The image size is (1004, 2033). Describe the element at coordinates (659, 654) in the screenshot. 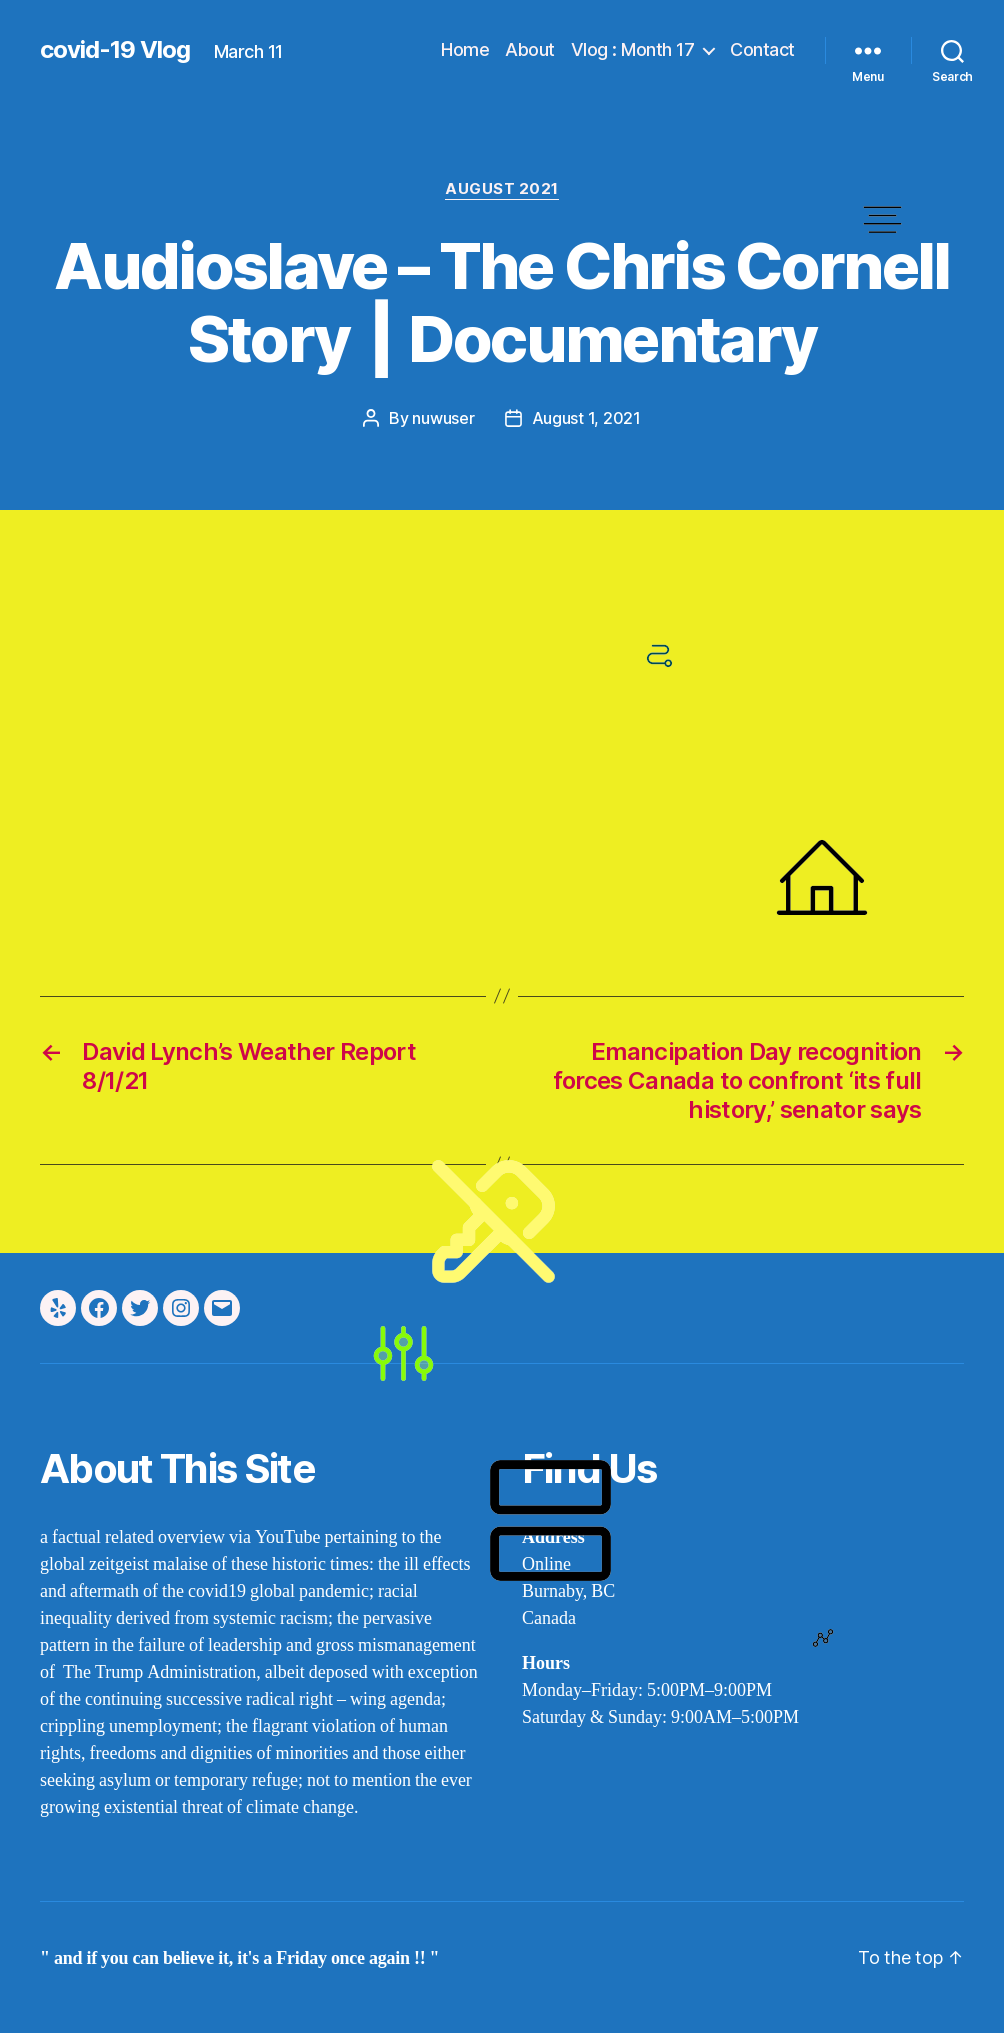

I see `view or edit a route path` at that location.